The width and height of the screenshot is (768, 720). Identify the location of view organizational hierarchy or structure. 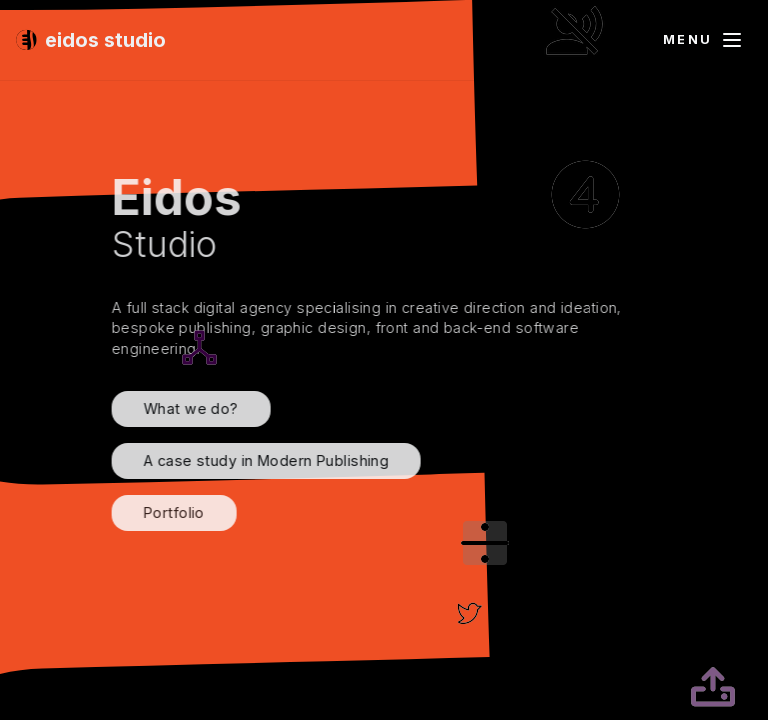
(199, 347).